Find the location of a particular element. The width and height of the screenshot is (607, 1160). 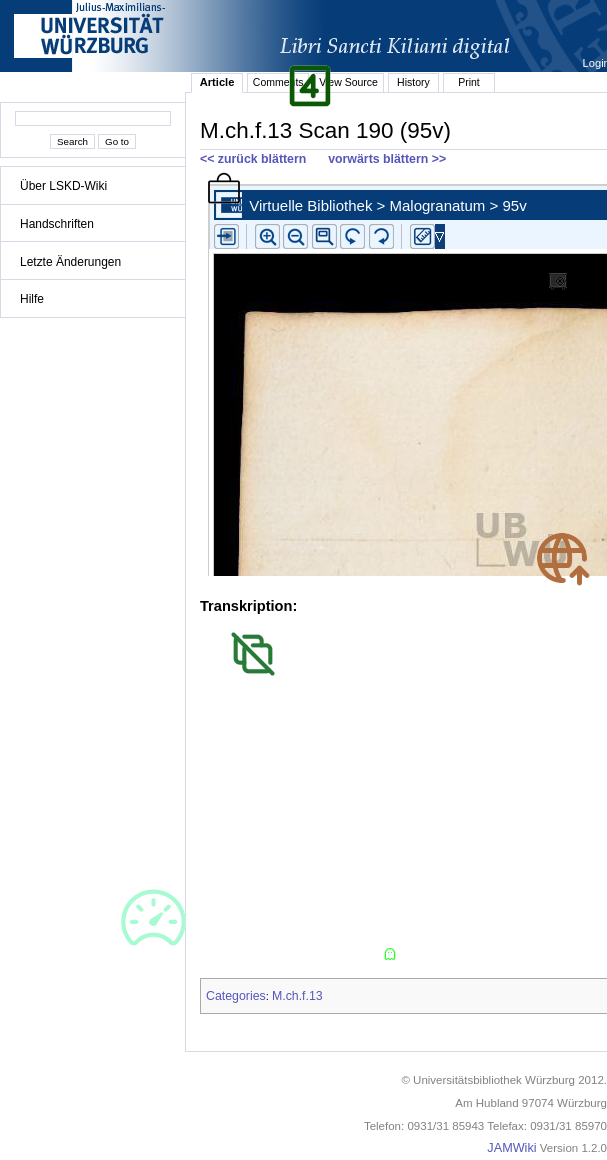

upload to the web or cloud is located at coordinates (562, 558).